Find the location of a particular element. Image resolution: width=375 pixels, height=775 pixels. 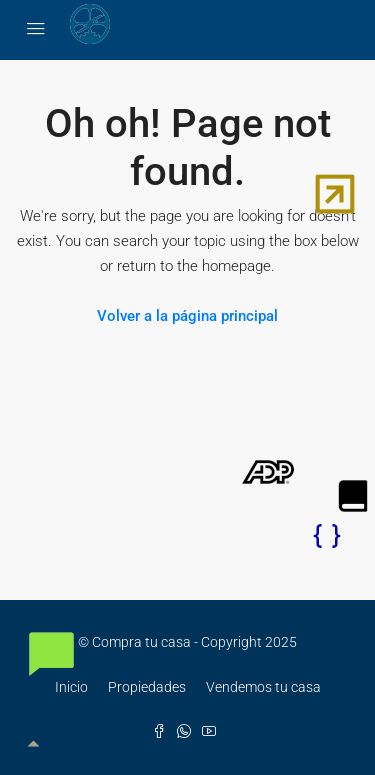

open link in new window is located at coordinates (335, 194).